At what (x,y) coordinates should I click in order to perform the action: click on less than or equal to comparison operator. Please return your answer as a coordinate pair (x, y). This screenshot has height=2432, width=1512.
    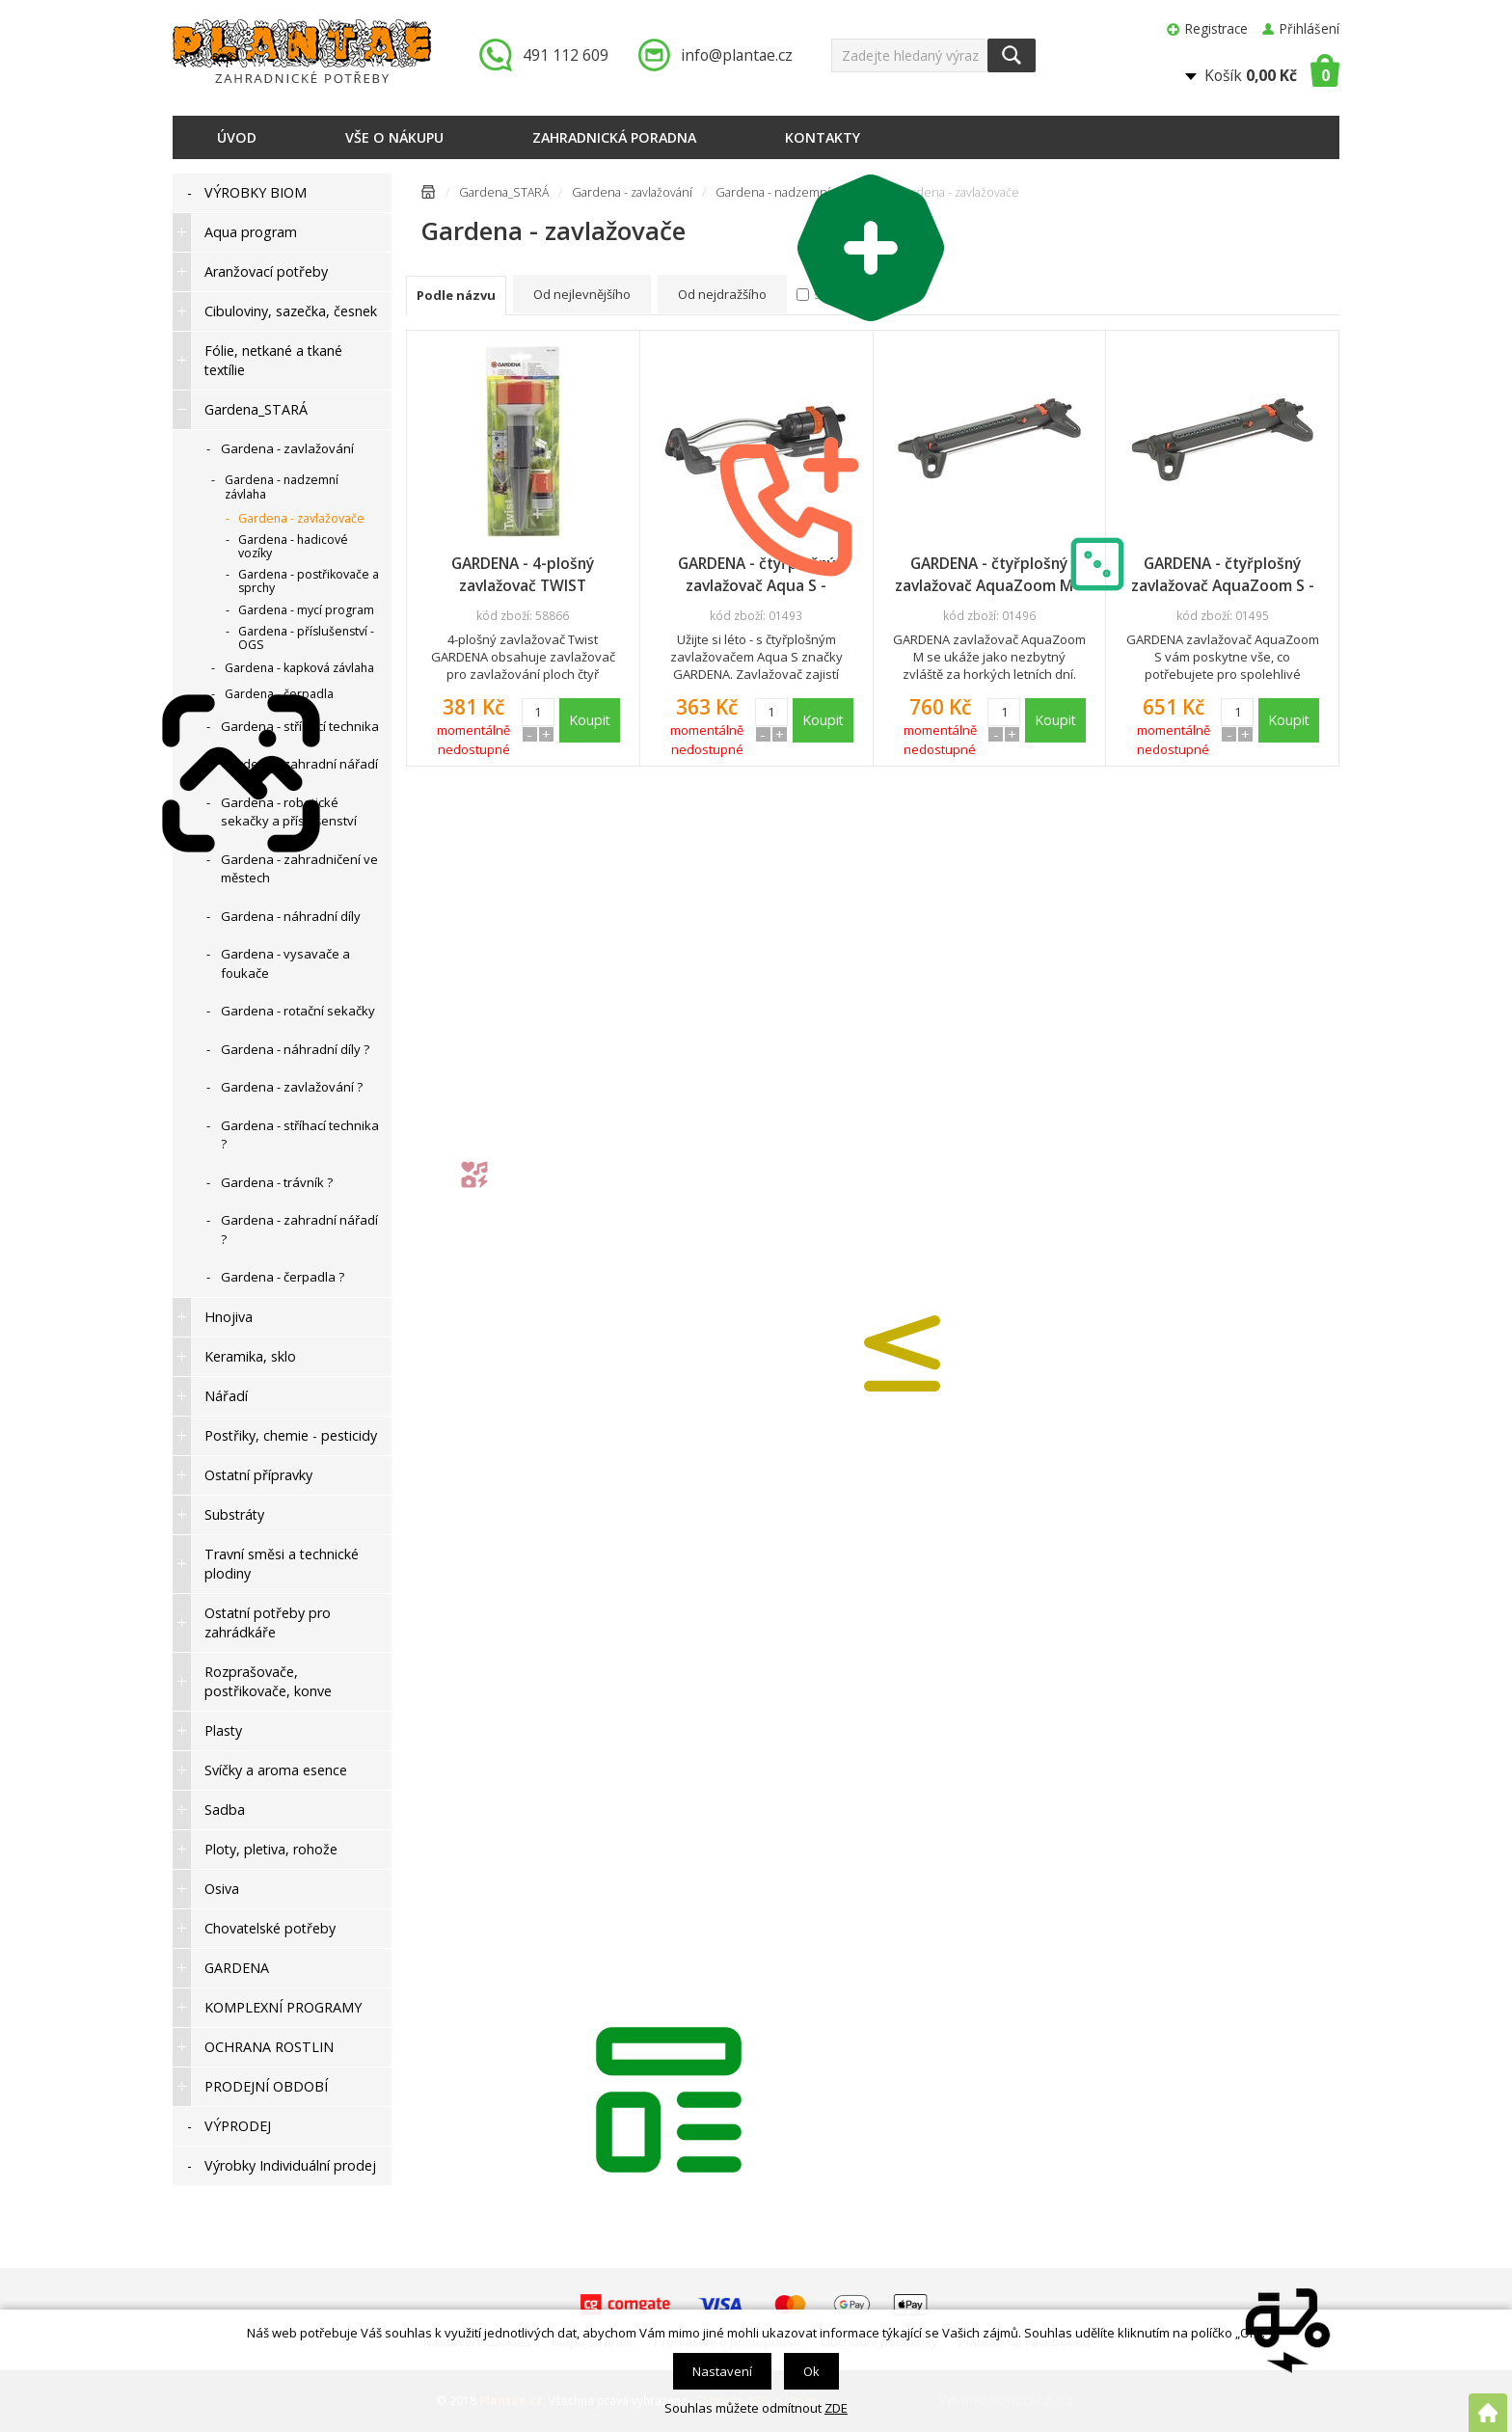
    Looking at the image, I should click on (902, 1353).